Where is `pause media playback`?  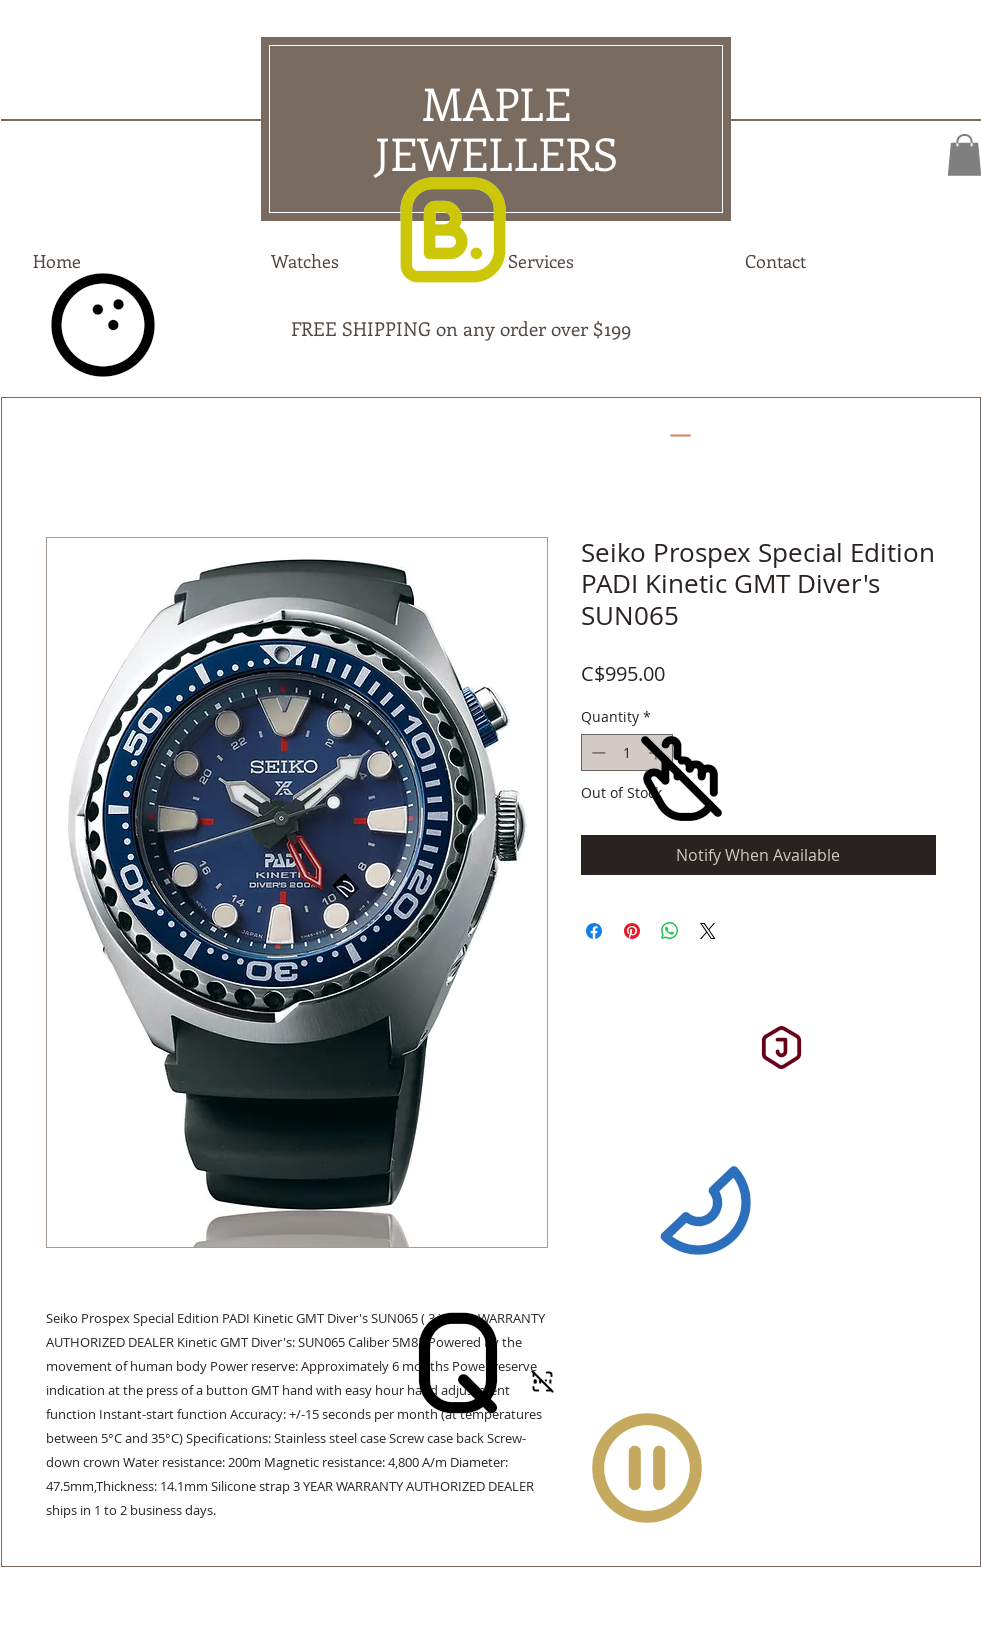 pause media playback is located at coordinates (647, 1468).